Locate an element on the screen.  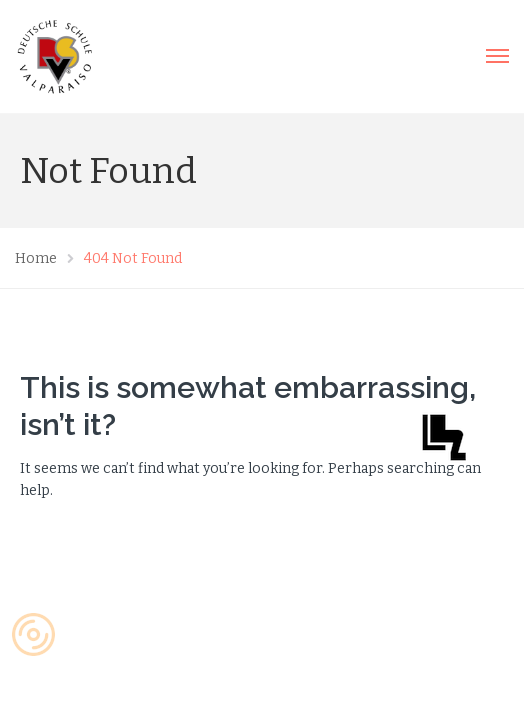
play or browse music library is located at coordinates (33, 634).